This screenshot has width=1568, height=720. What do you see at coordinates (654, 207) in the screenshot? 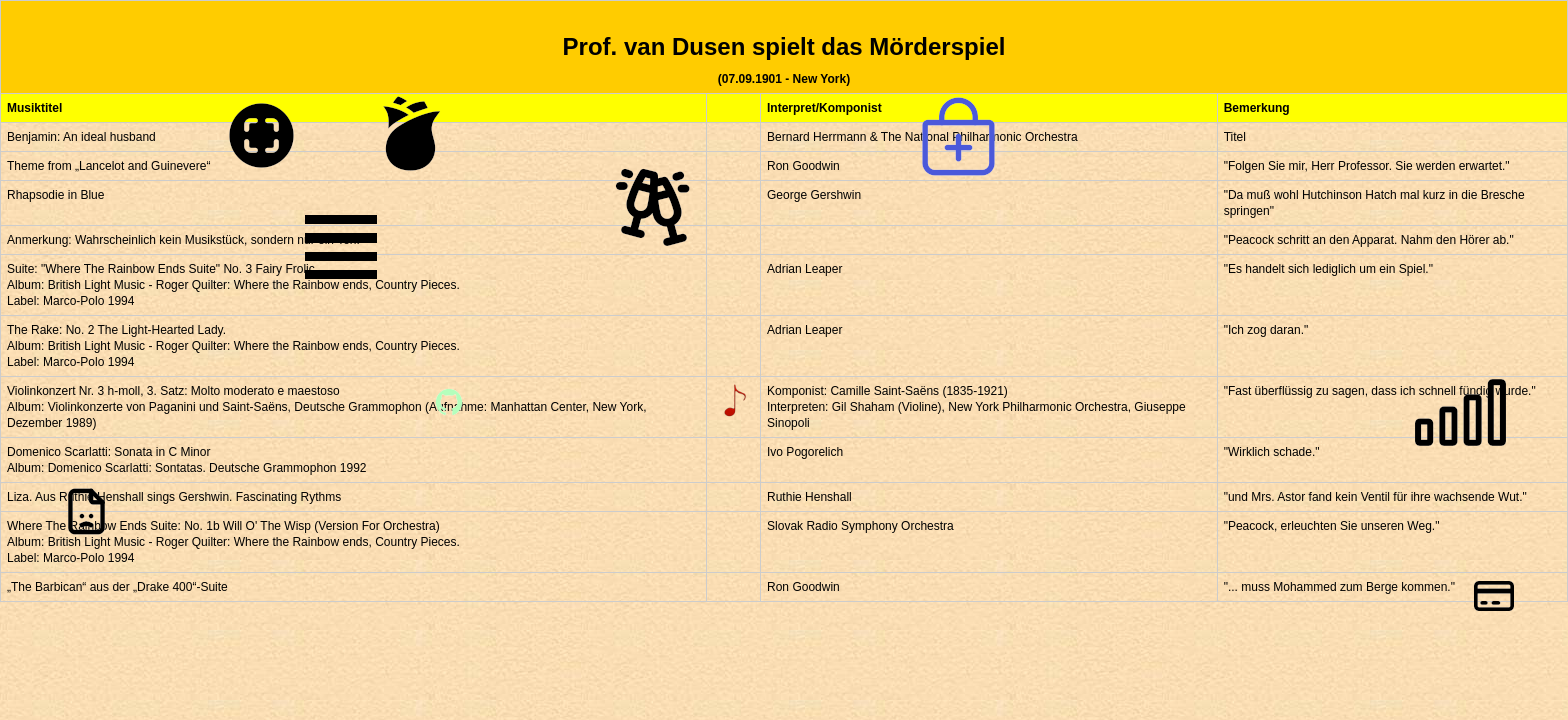
I see `celebrate a milestone or achievement` at bounding box center [654, 207].